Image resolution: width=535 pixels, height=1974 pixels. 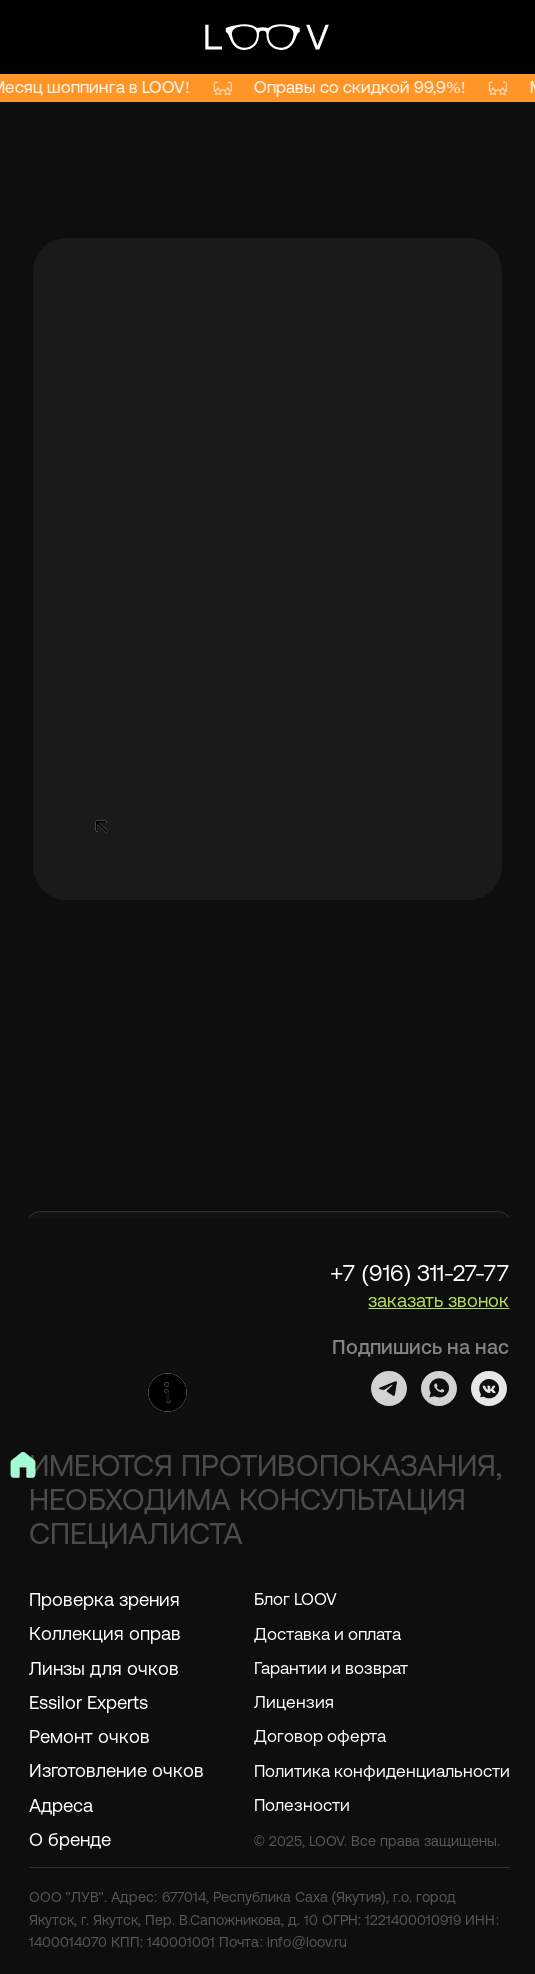 What do you see at coordinates (101, 826) in the screenshot?
I see `navigate back to previous screen` at bounding box center [101, 826].